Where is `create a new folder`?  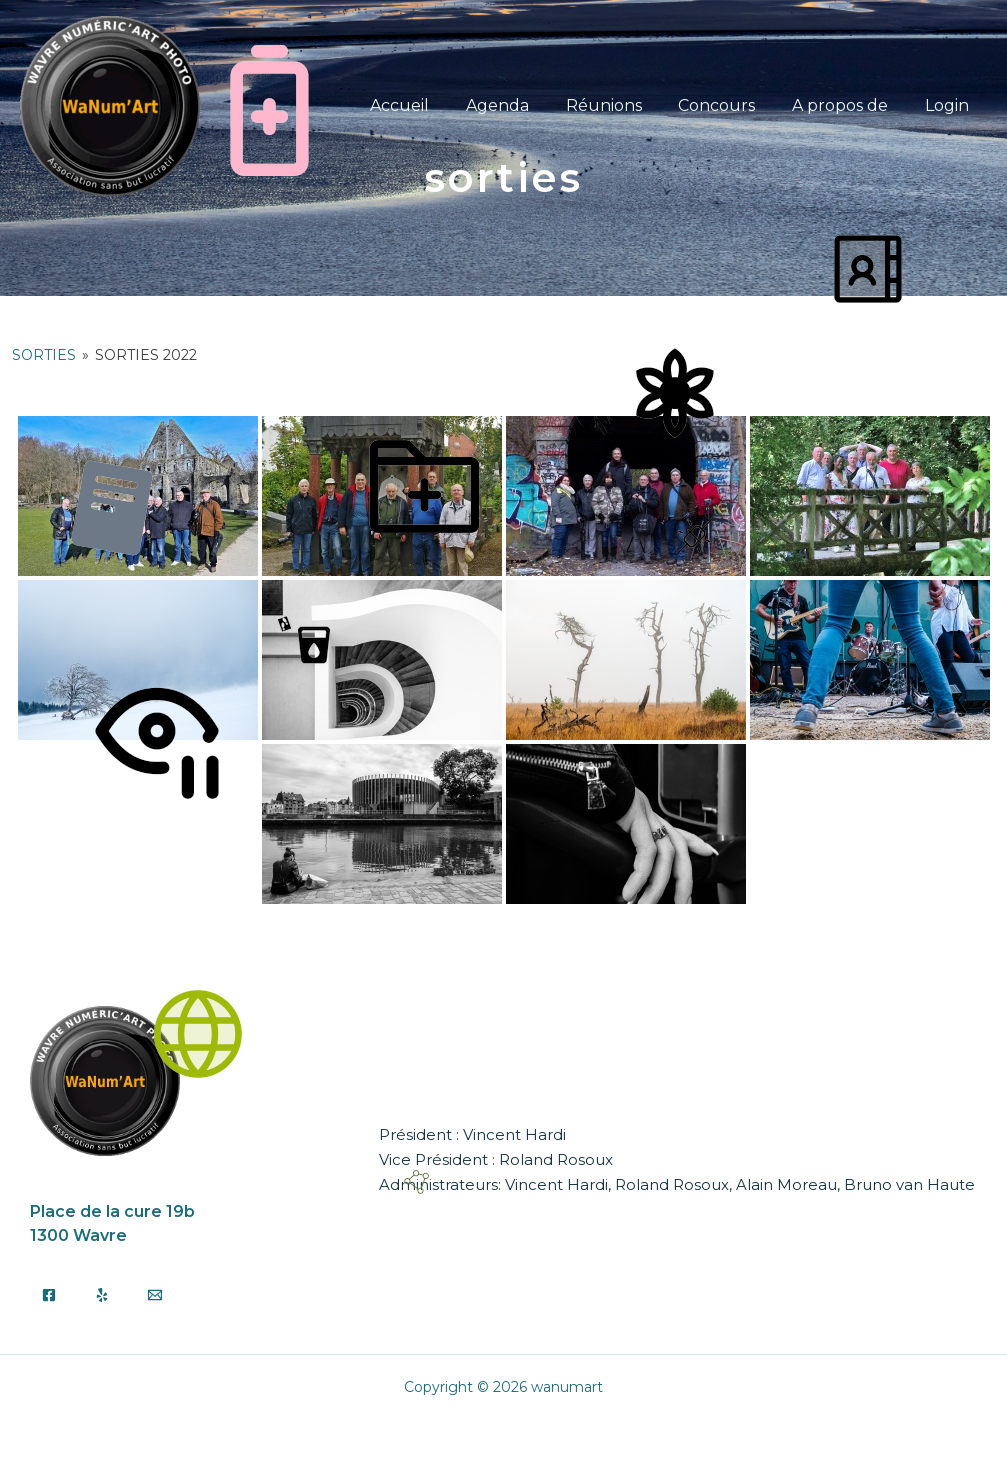 create a new folder is located at coordinates (424, 486).